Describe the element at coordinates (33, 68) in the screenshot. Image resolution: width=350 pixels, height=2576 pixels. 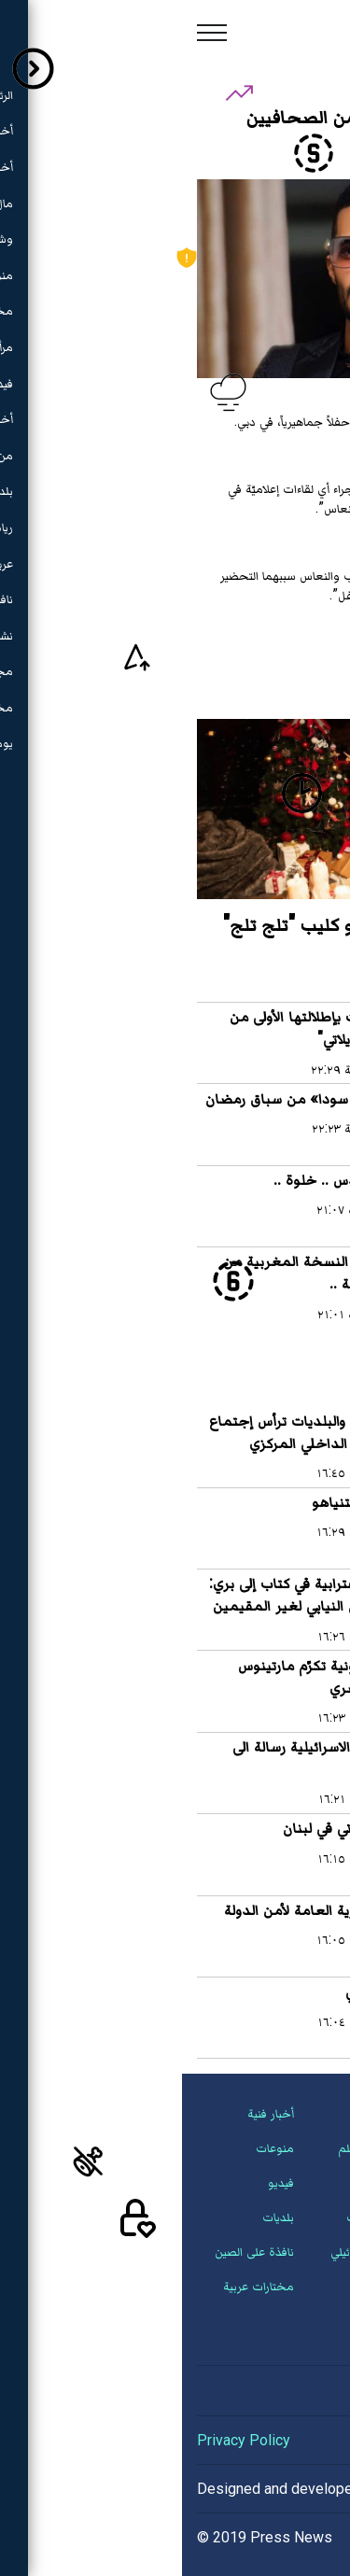
I see `go to next item or step` at that location.